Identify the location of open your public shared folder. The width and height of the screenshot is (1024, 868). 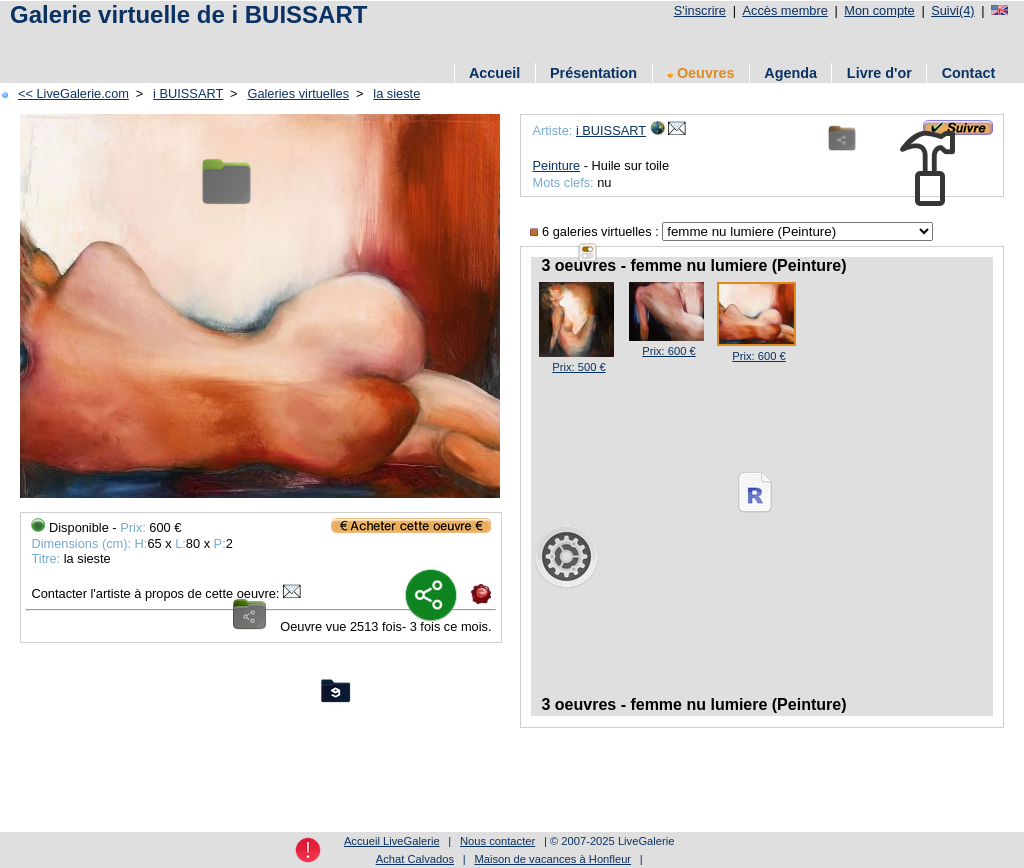
(842, 138).